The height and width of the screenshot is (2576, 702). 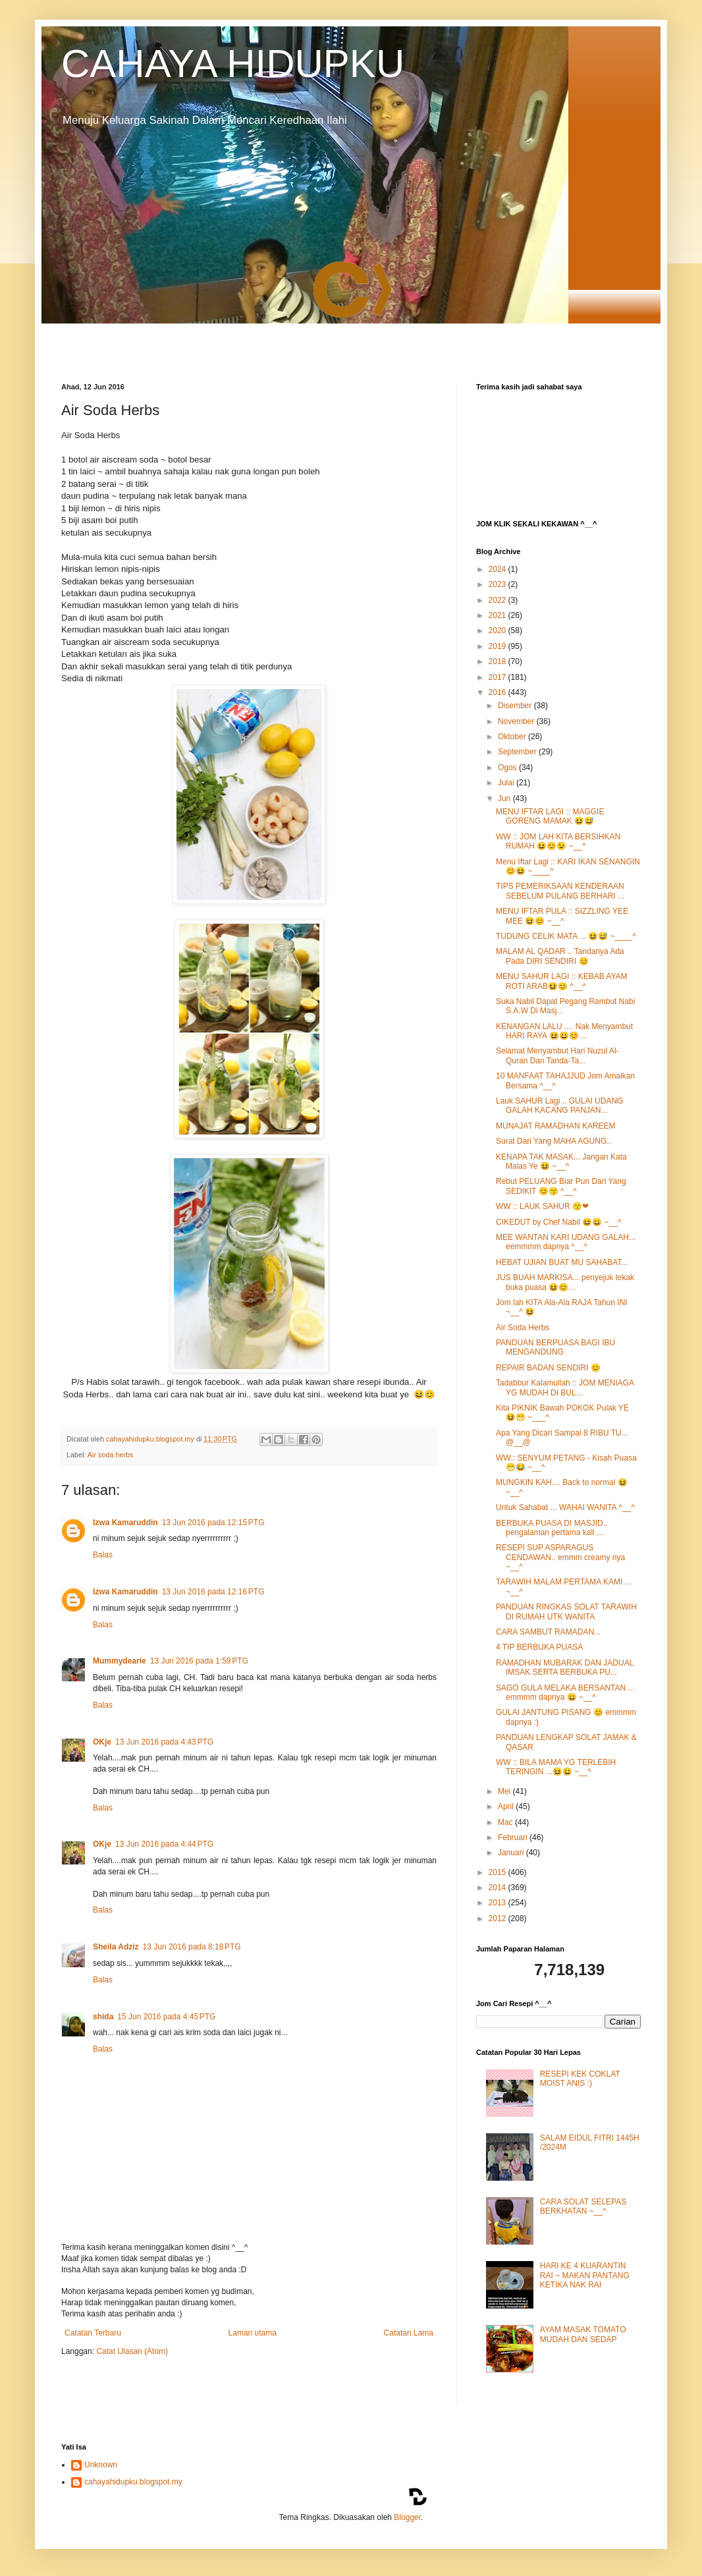 I want to click on open Decap CMS dashboard, so click(x=418, y=2496).